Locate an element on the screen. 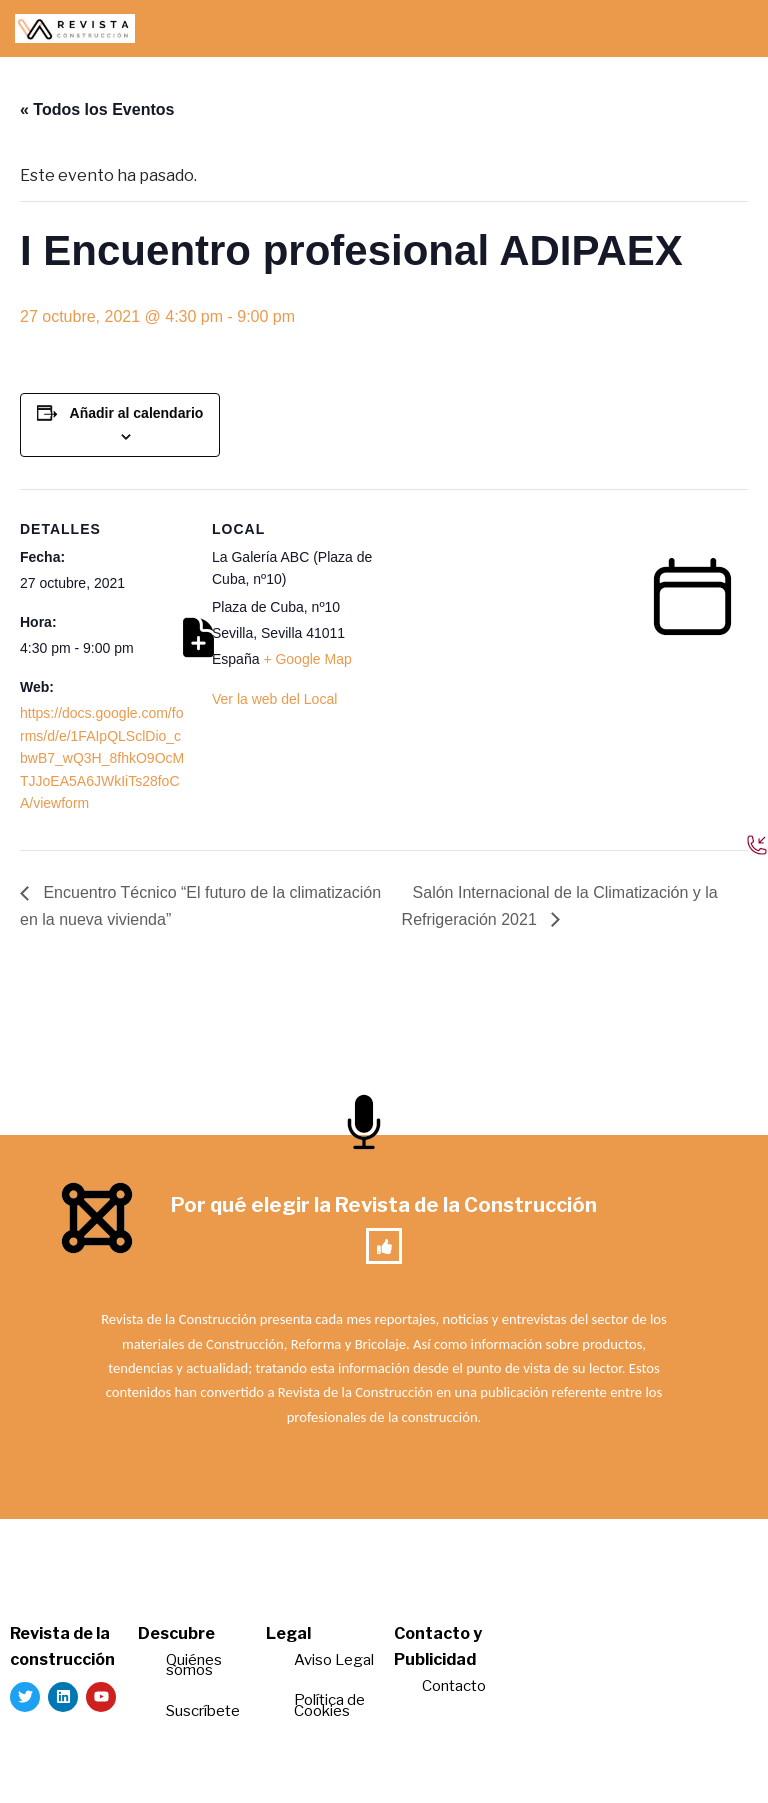  view calendar or schedule is located at coordinates (692, 596).